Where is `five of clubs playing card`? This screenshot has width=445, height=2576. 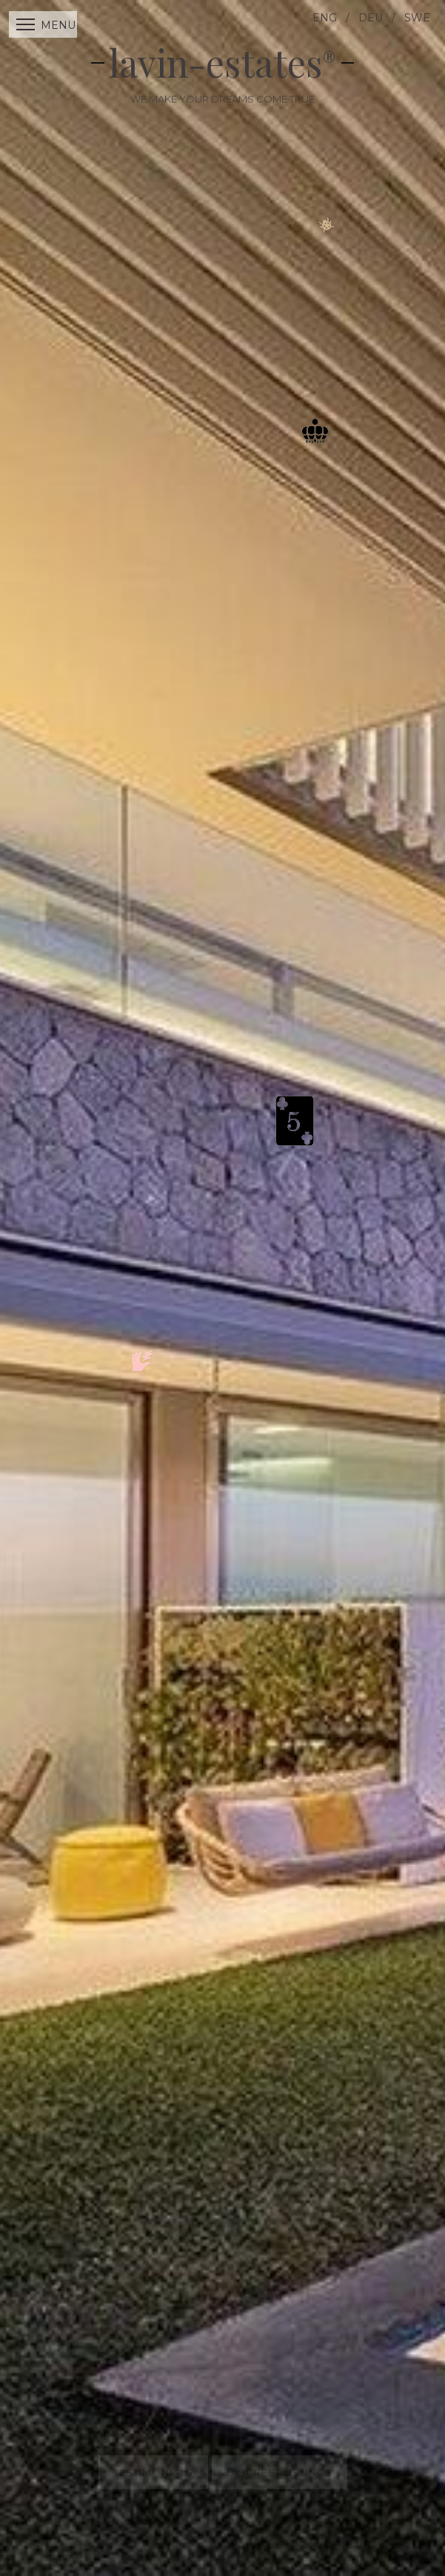 five of clubs playing card is located at coordinates (295, 1121).